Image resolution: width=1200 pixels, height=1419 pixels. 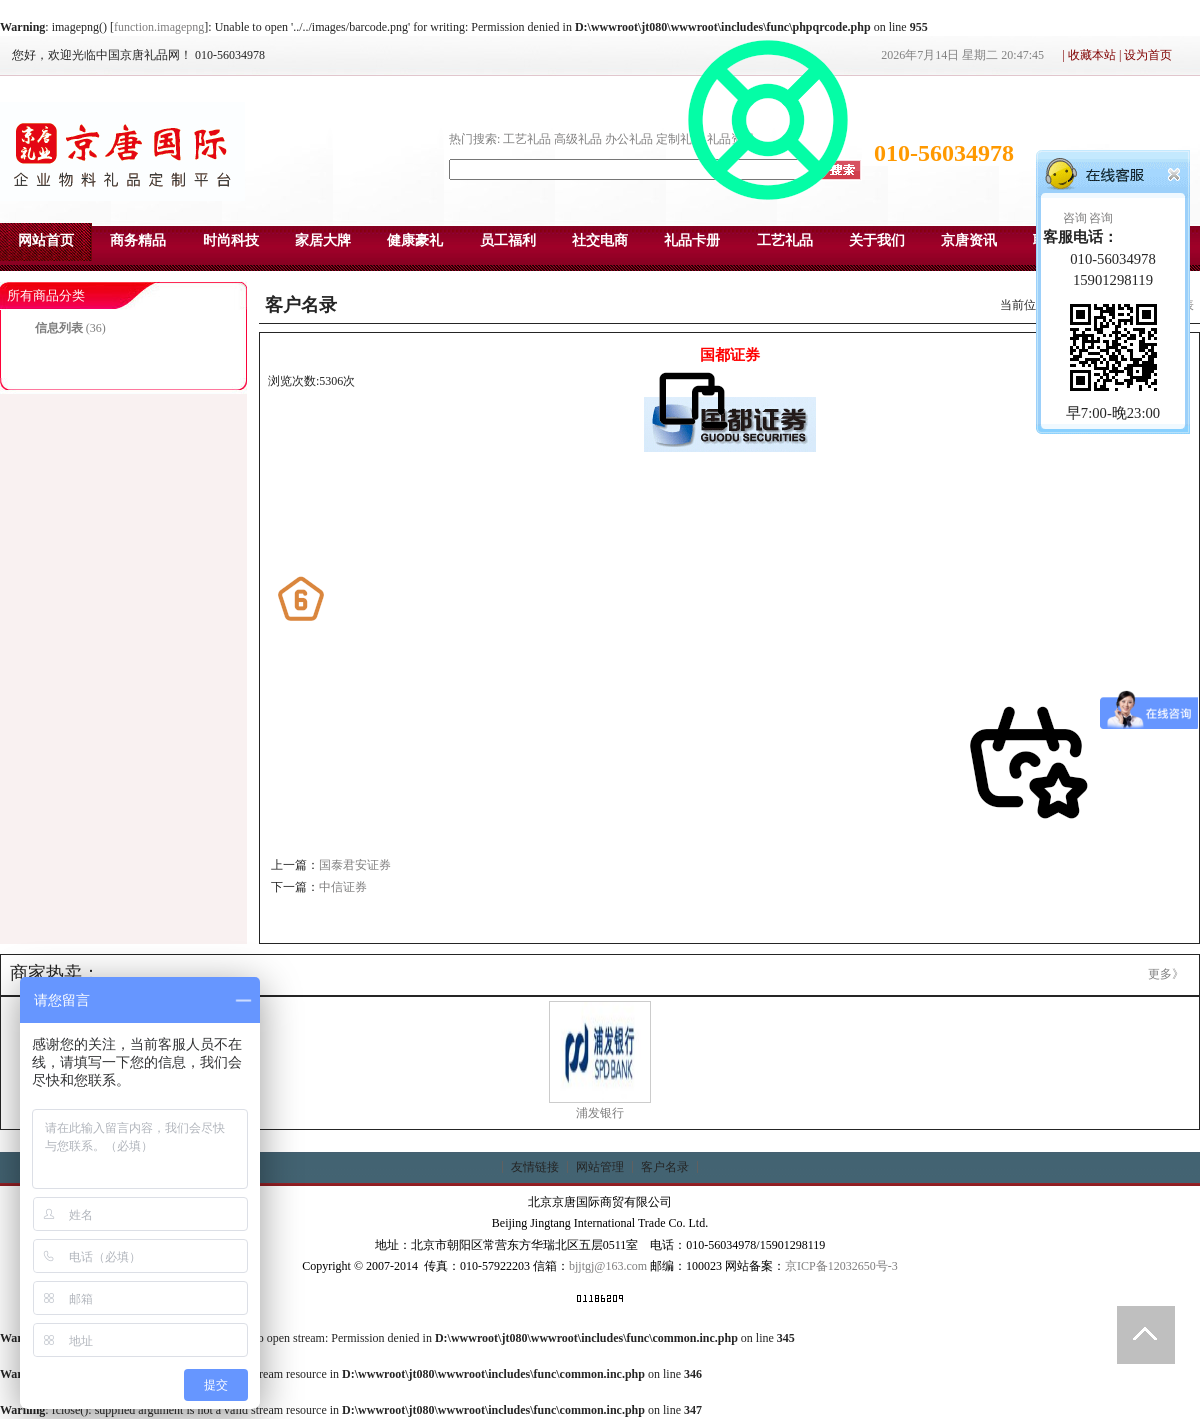 I want to click on remove a device from your account, so click(x=692, y=402).